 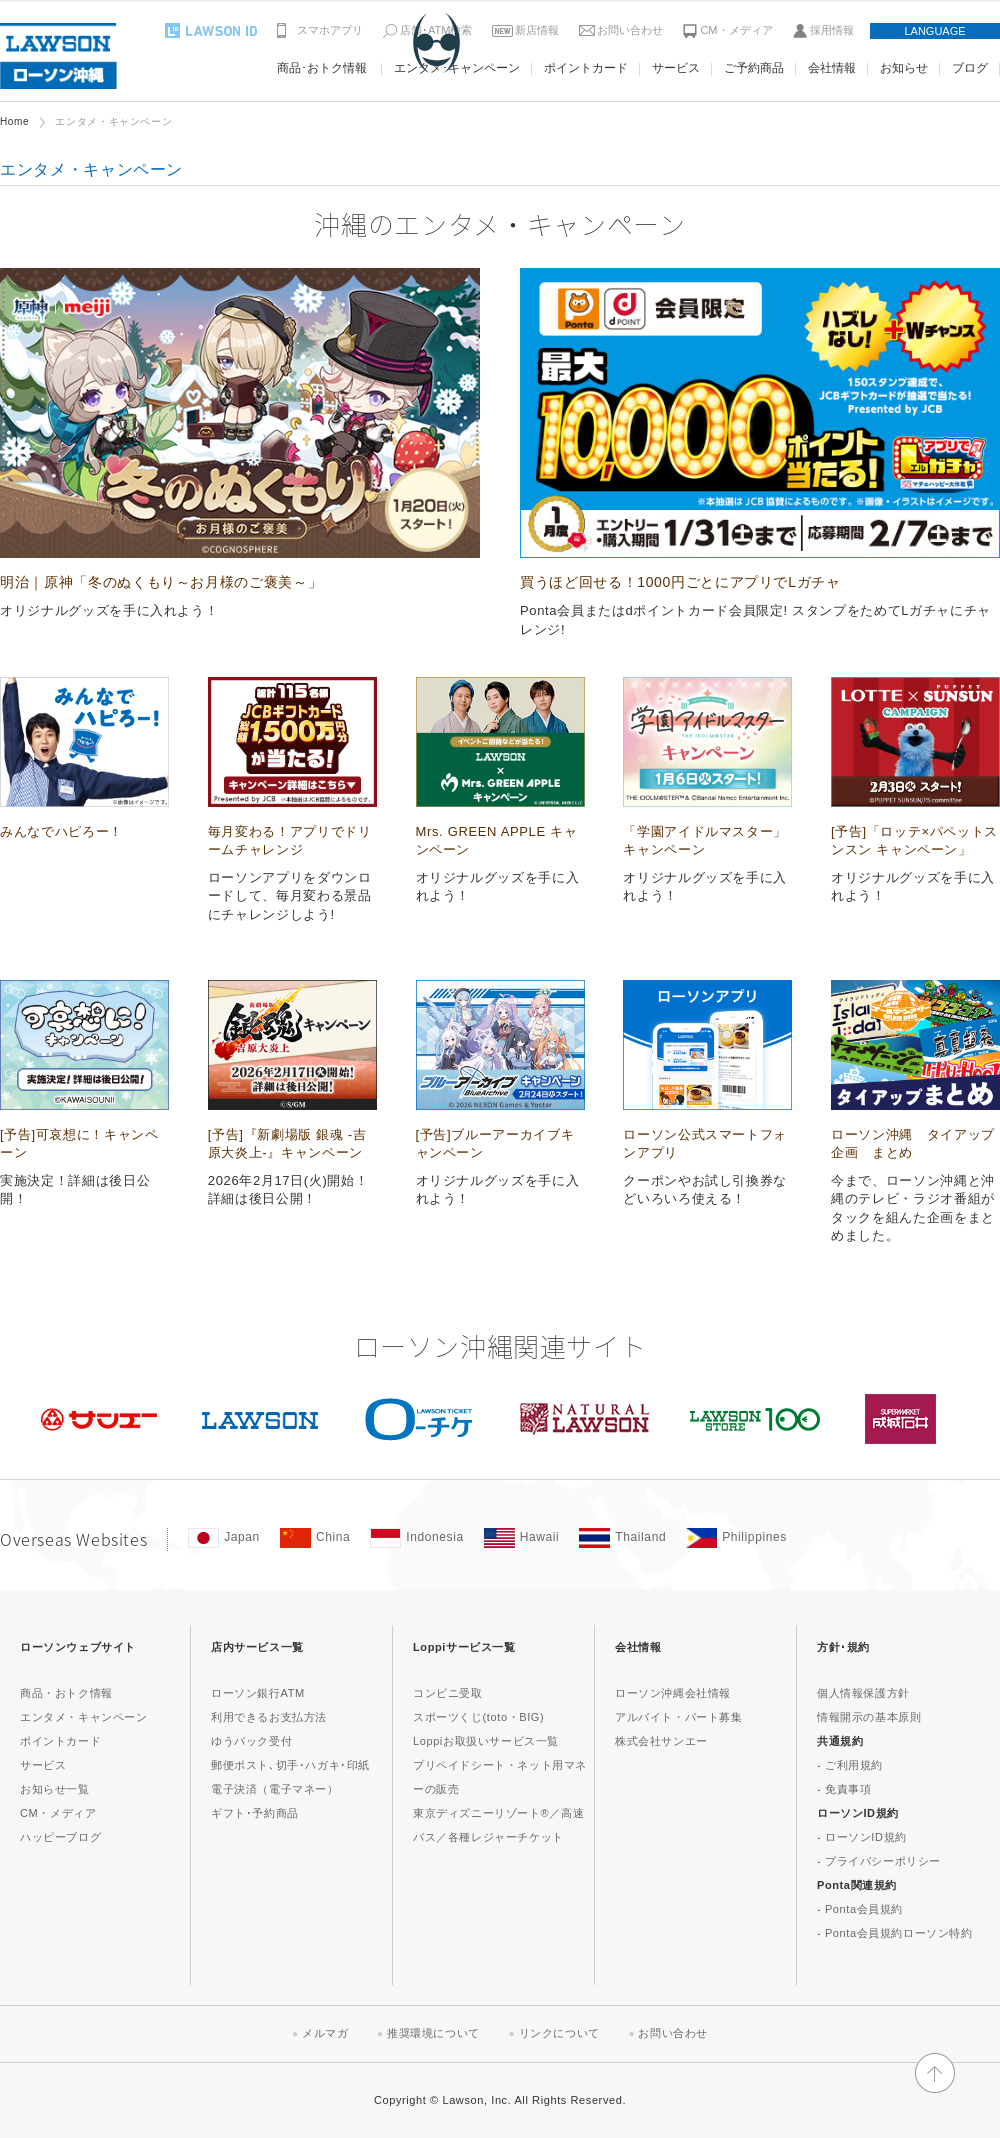 I want to click on select the mad scientist character class, so click(x=437, y=42).